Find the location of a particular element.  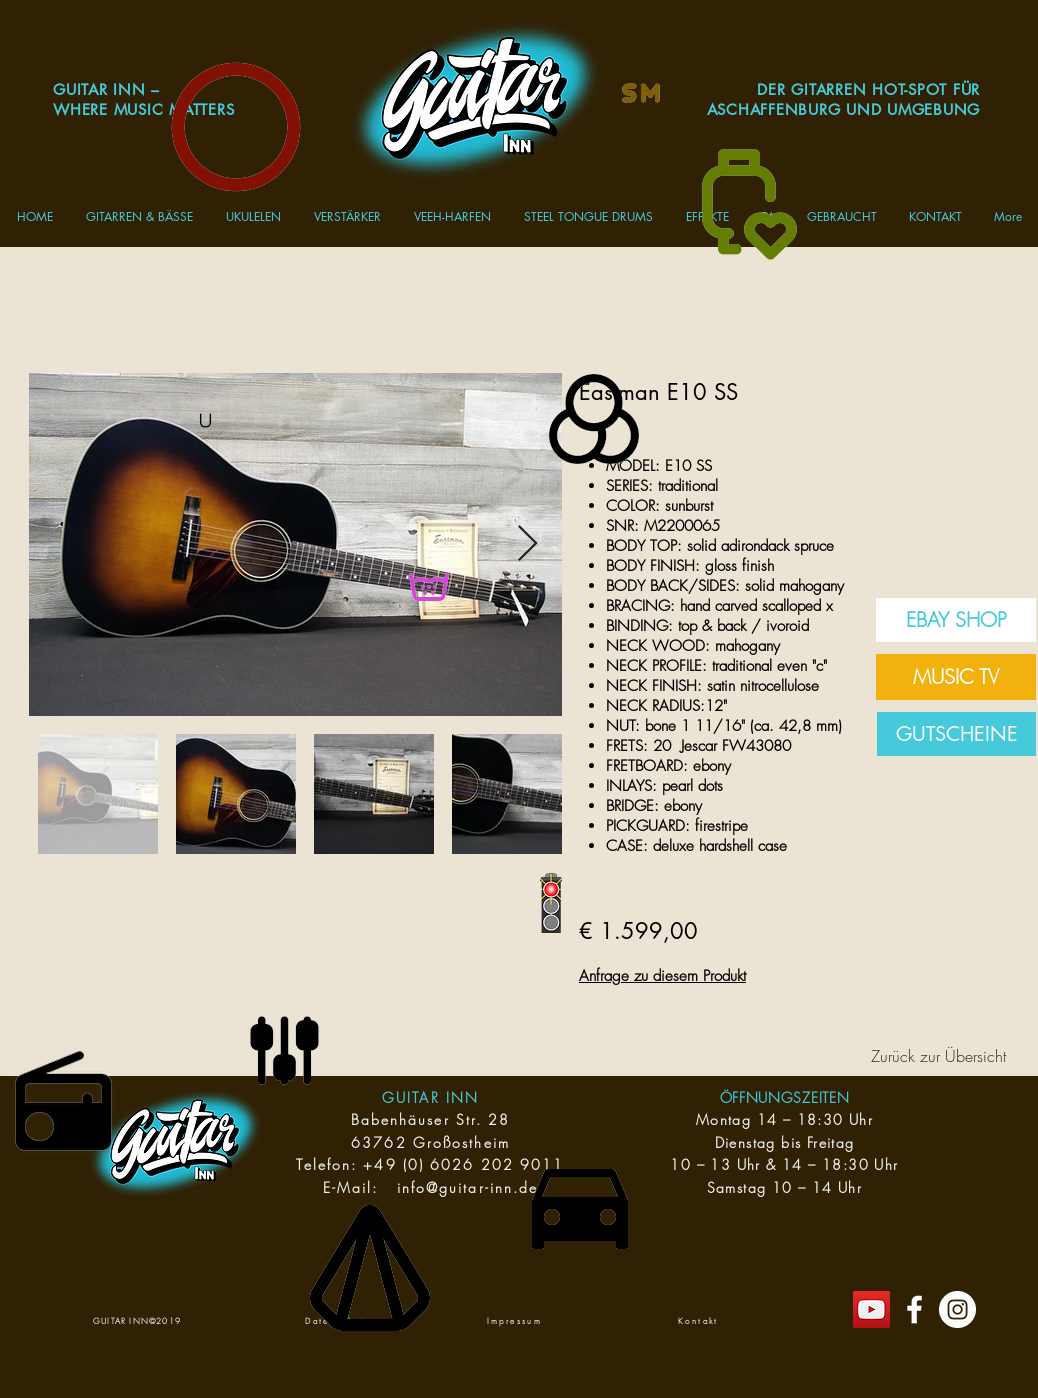

view 3D shape or geometric object is located at coordinates (370, 1271).